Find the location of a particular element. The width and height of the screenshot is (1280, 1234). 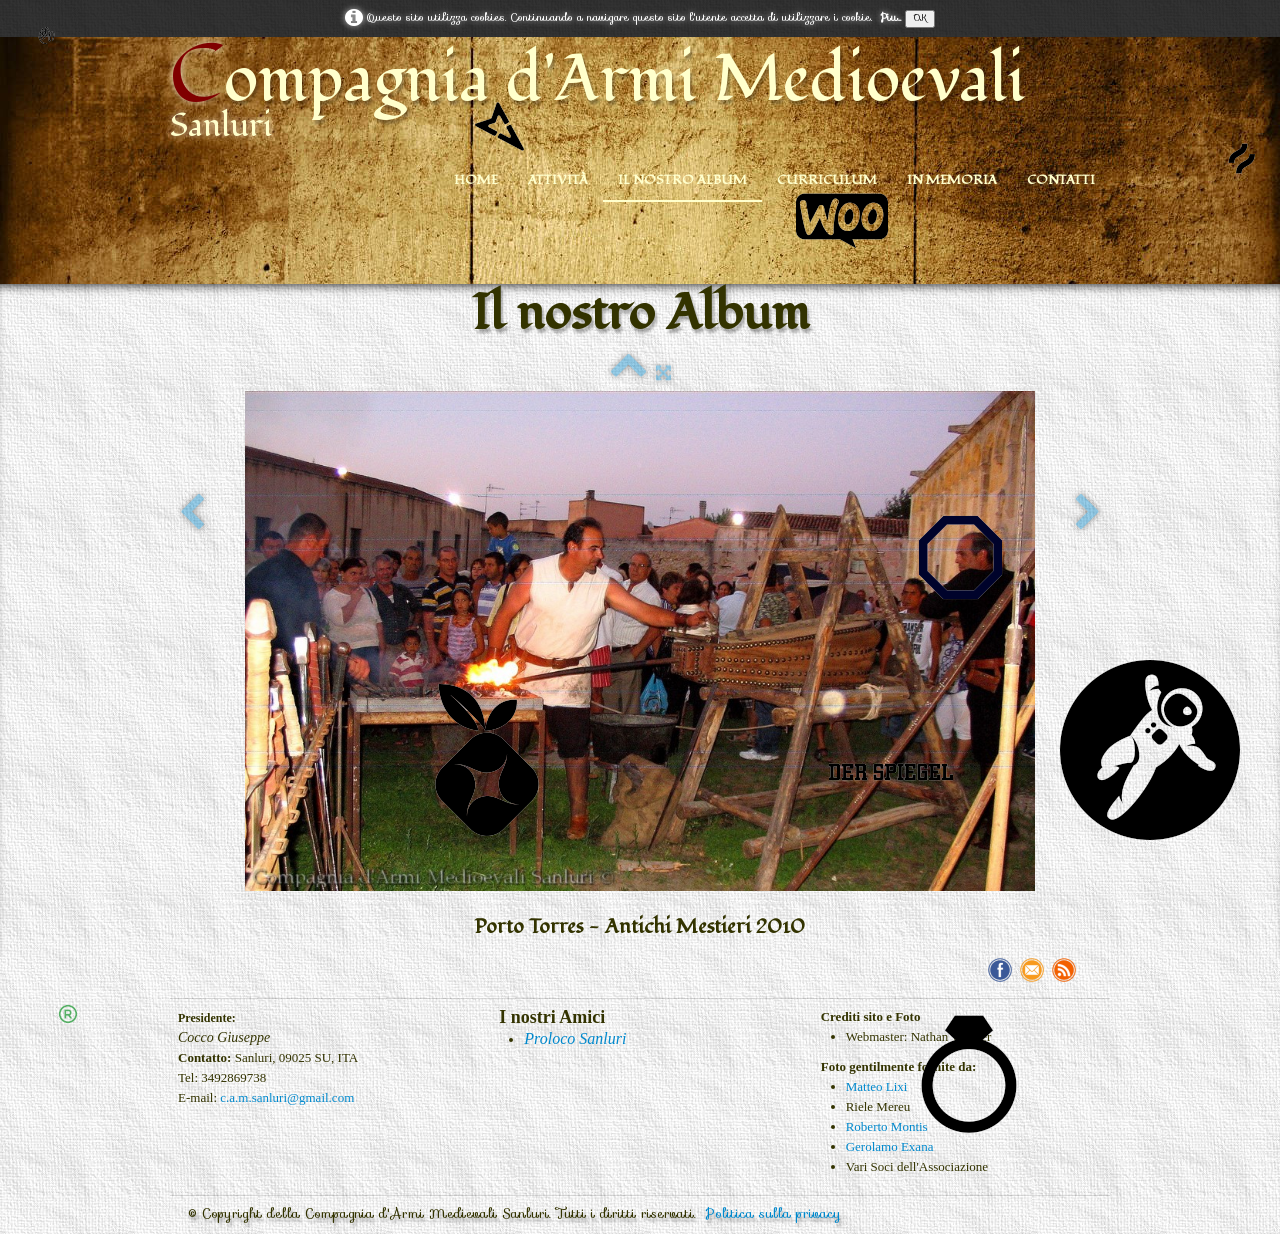

select octagon shape tool is located at coordinates (960, 557).